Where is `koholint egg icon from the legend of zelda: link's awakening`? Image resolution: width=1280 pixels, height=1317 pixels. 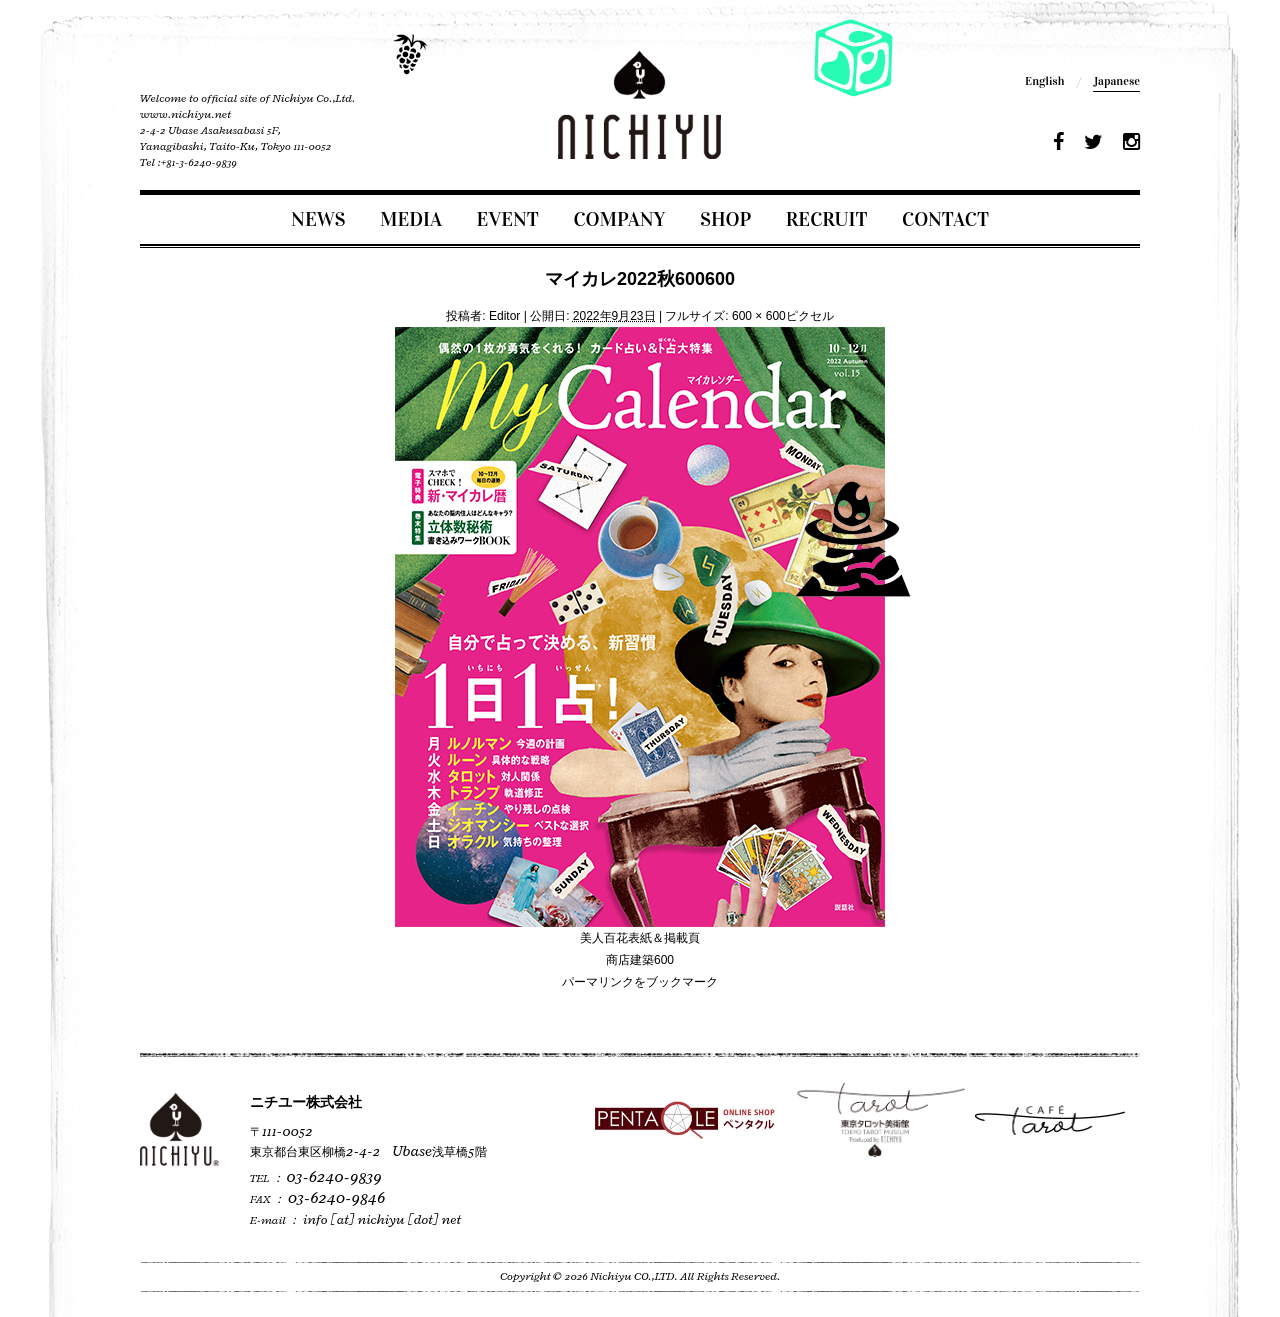
koholint egg icon from the legend of zelda: link's awakening is located at coordinates (852, 537).